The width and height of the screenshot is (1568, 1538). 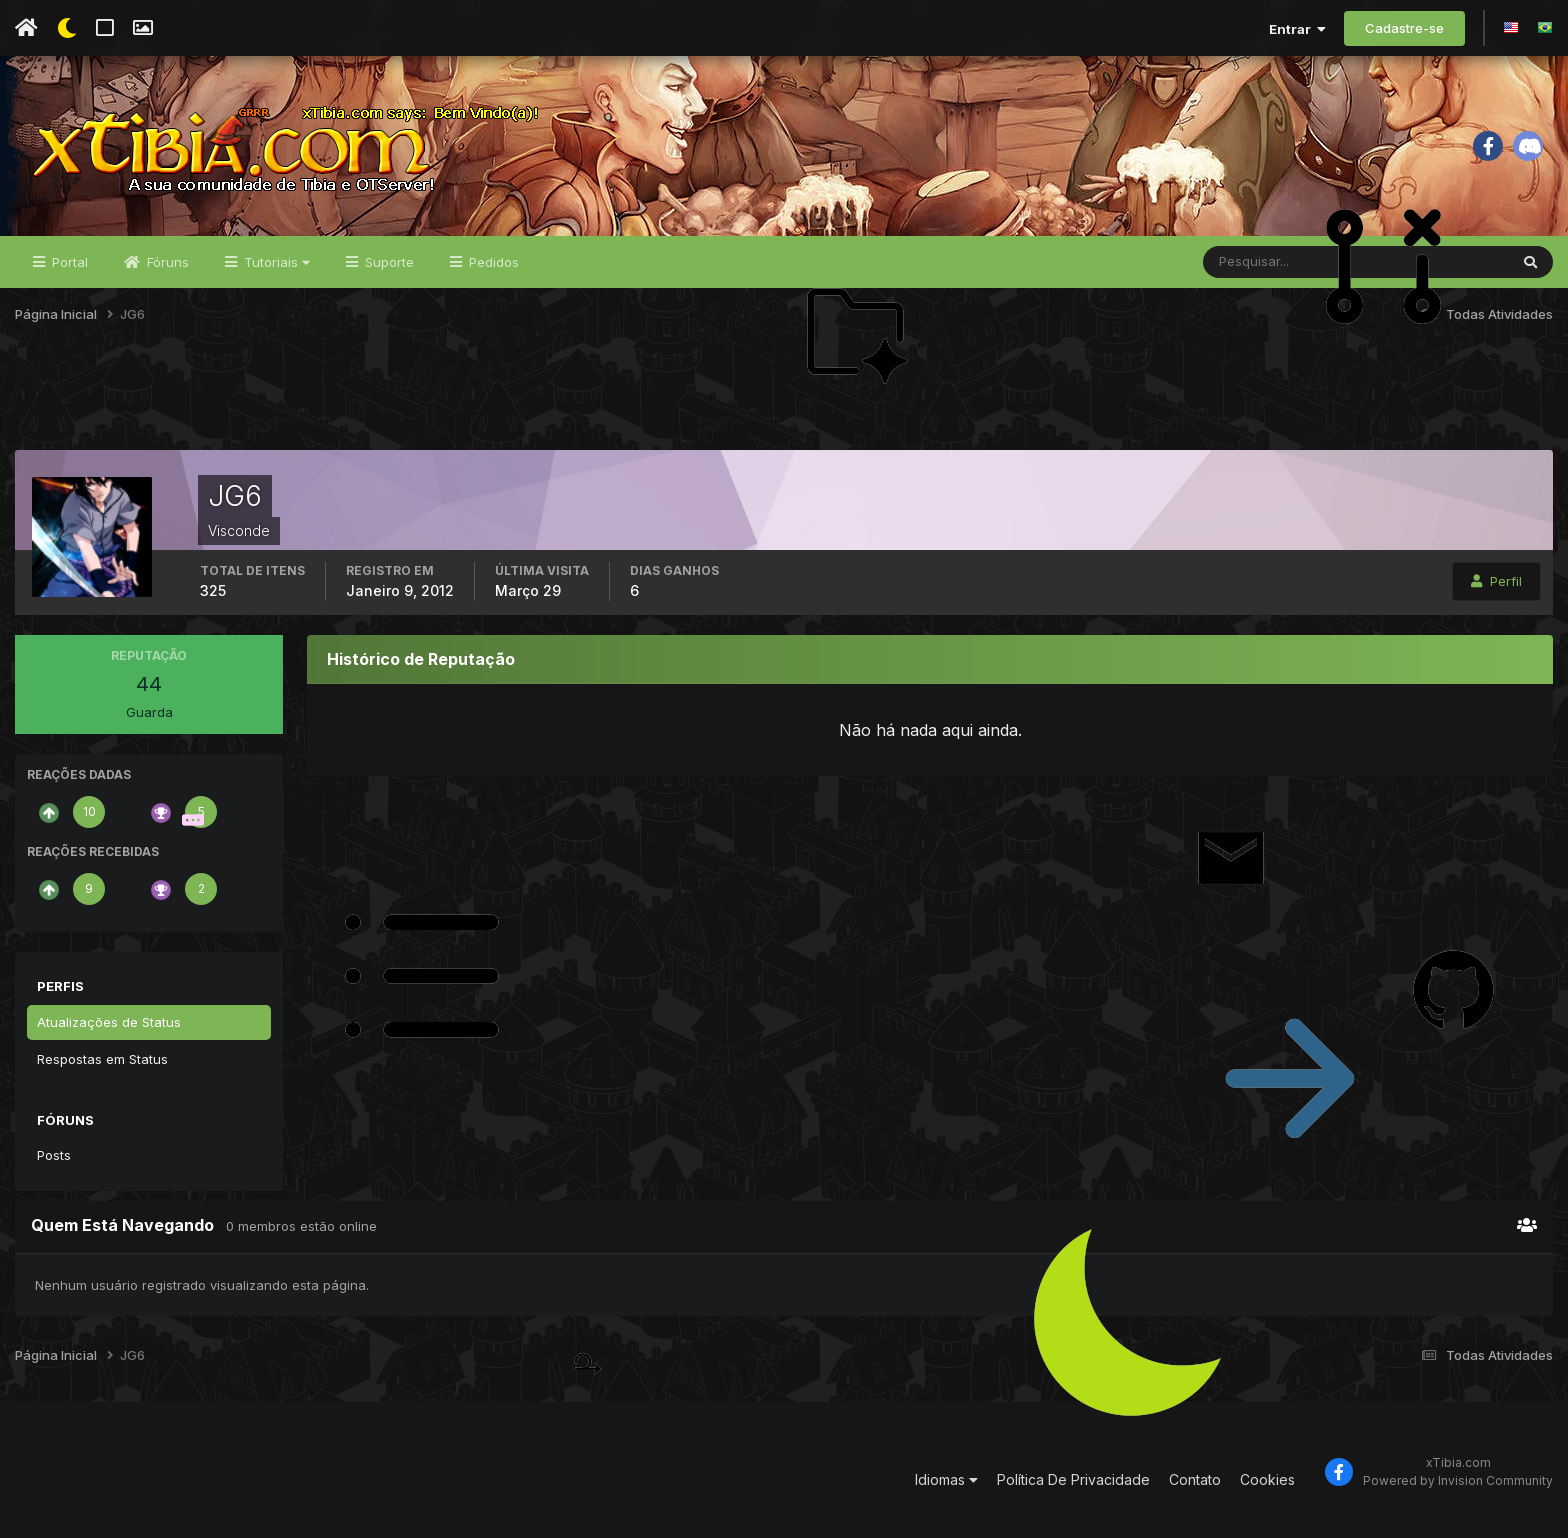 I want to click on iterate or repeat a process, so click(x=587, y=1363).